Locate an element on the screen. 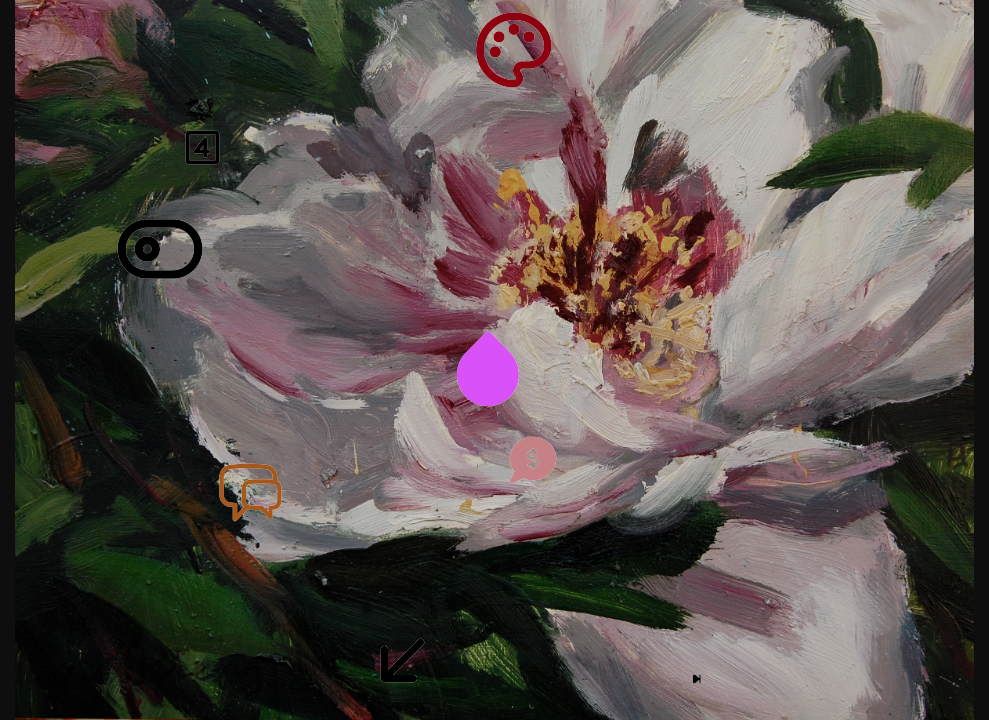 This screenshot has width=989, height=720. adjust water or hydration settings is located at coordinates (488, 369).